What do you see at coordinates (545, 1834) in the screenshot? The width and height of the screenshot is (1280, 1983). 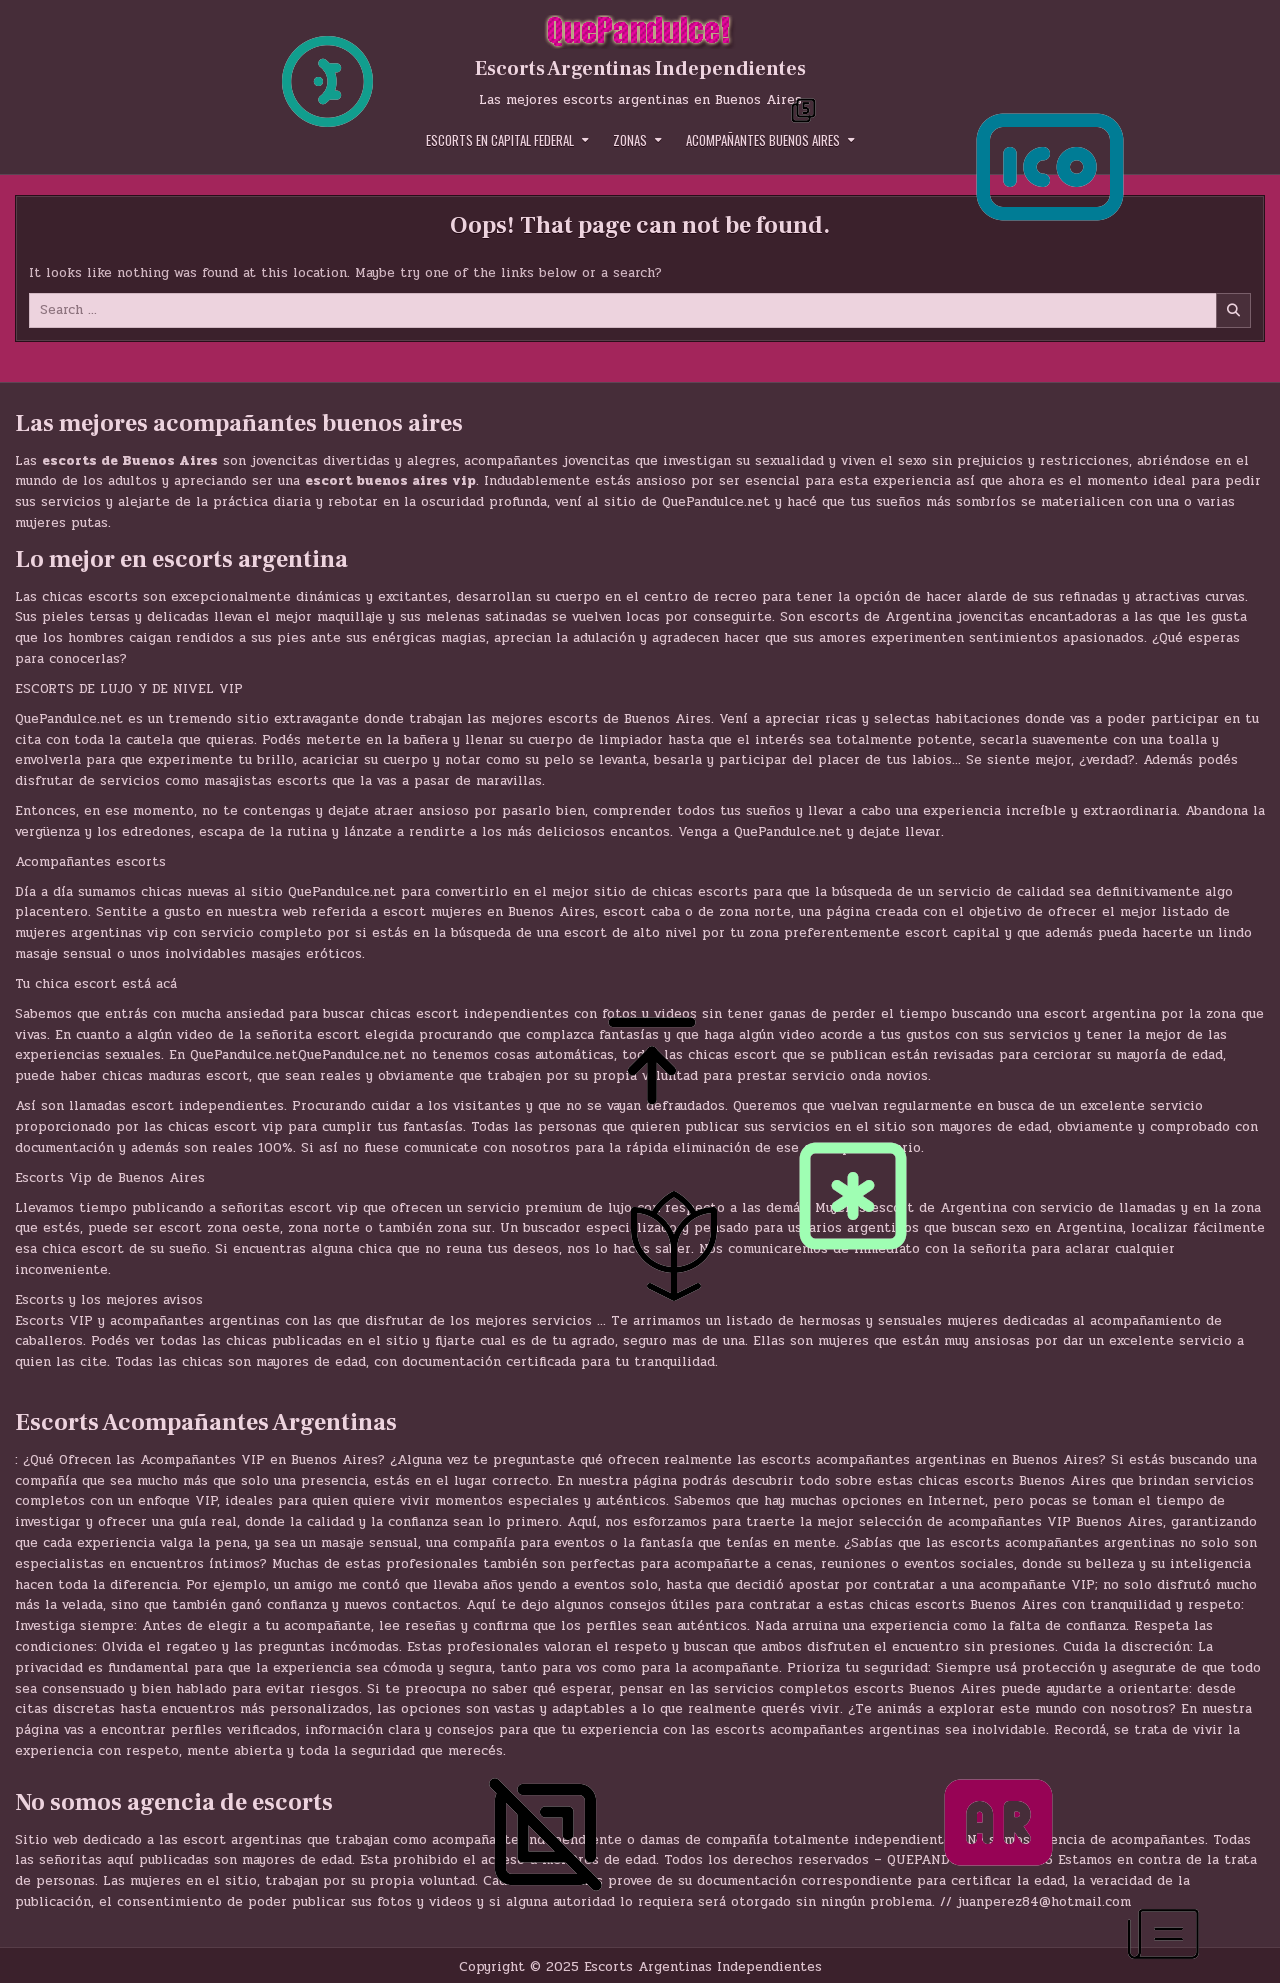 I see `disable box model view` at bounding box center [545, 1834].